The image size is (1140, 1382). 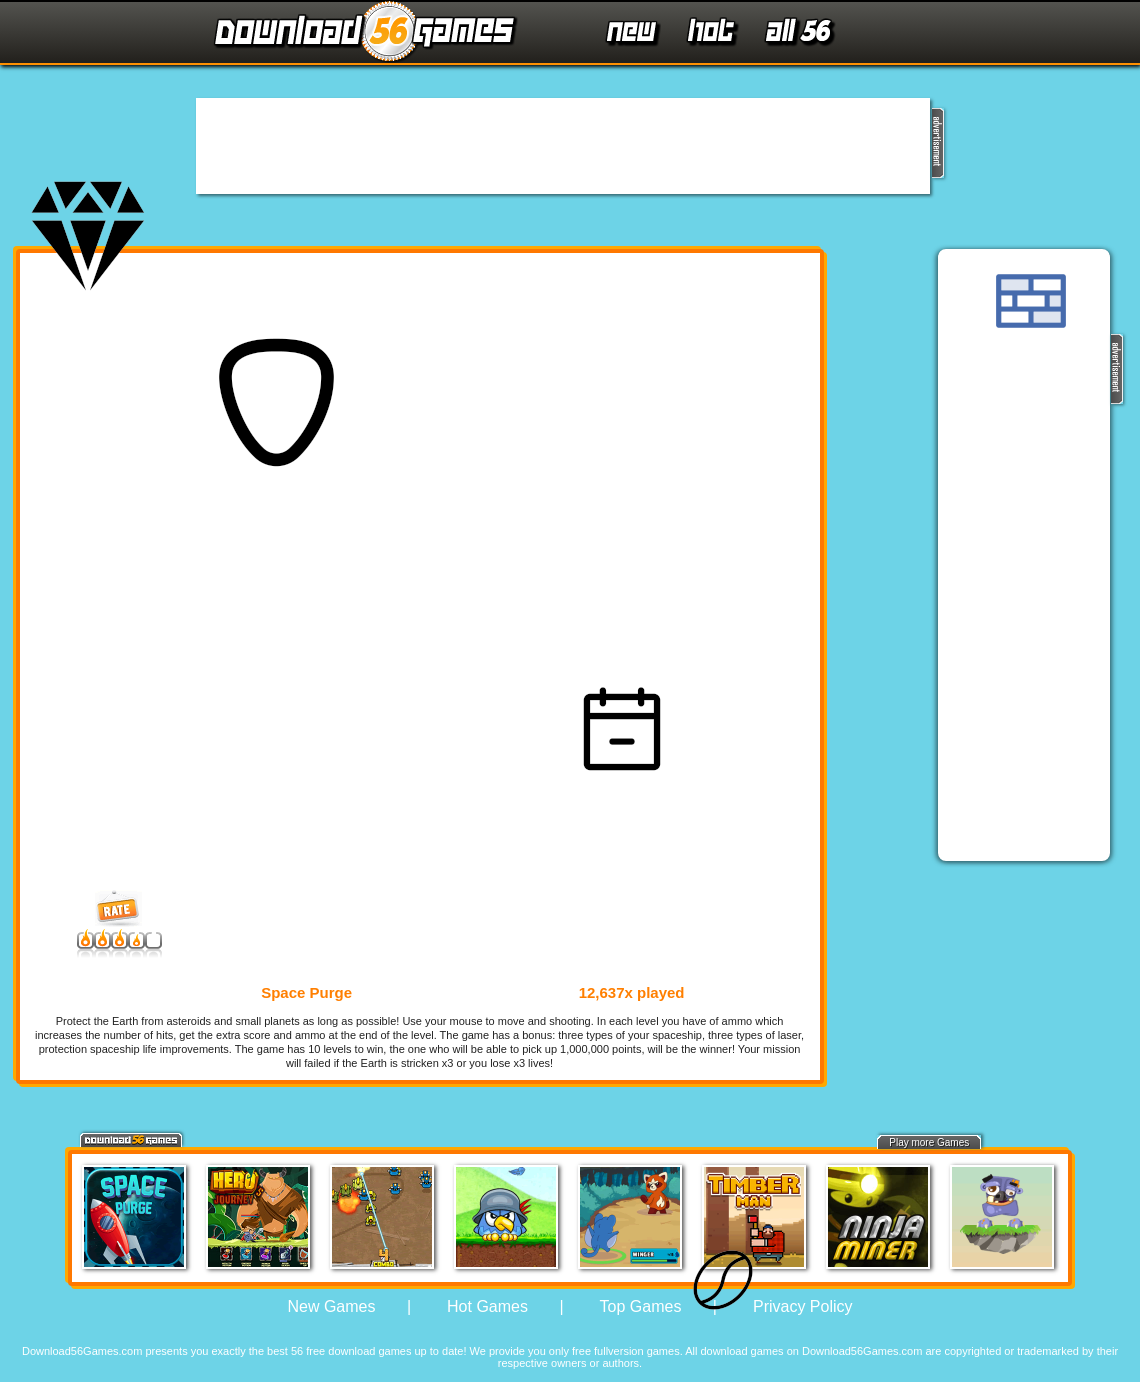 I want to click on access wall or barrier settings, so click(x=1031, y=301).